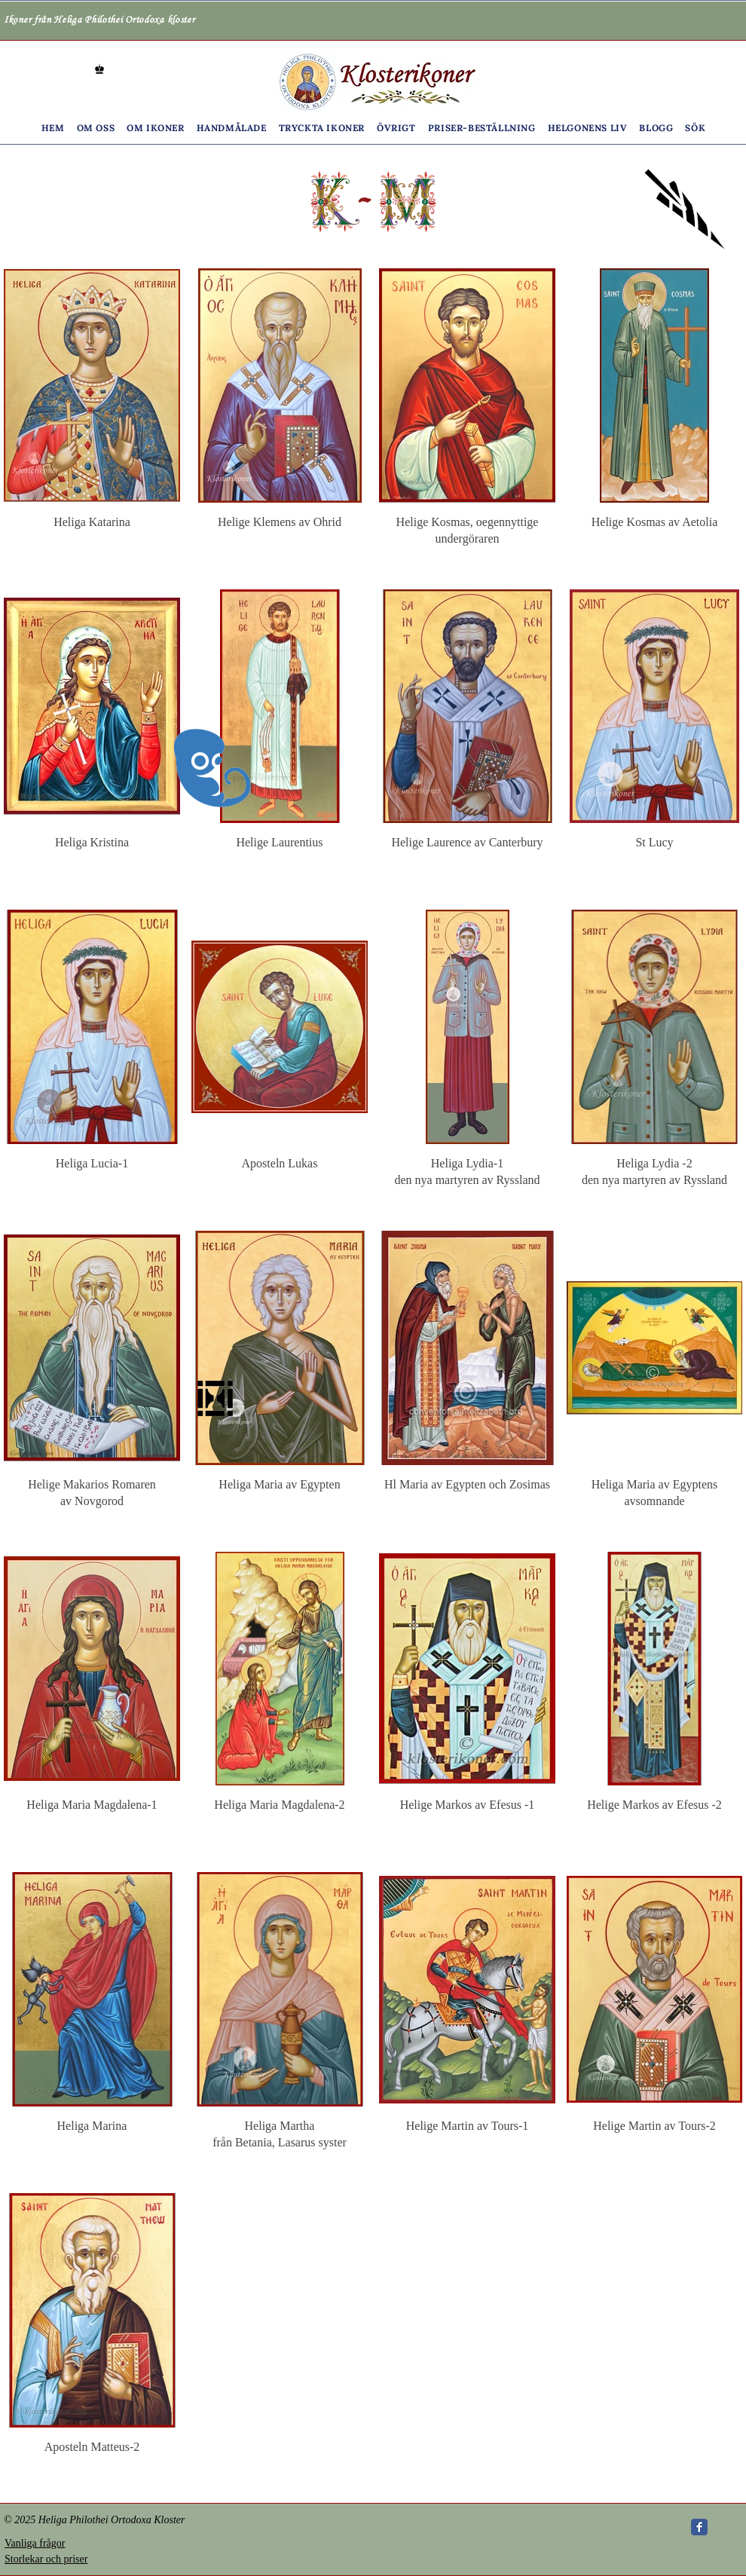  What do you see at coordinates (99, 69) in the screenshot?
I see `select the king piece in a chess game` at bounding box center [99, 69].